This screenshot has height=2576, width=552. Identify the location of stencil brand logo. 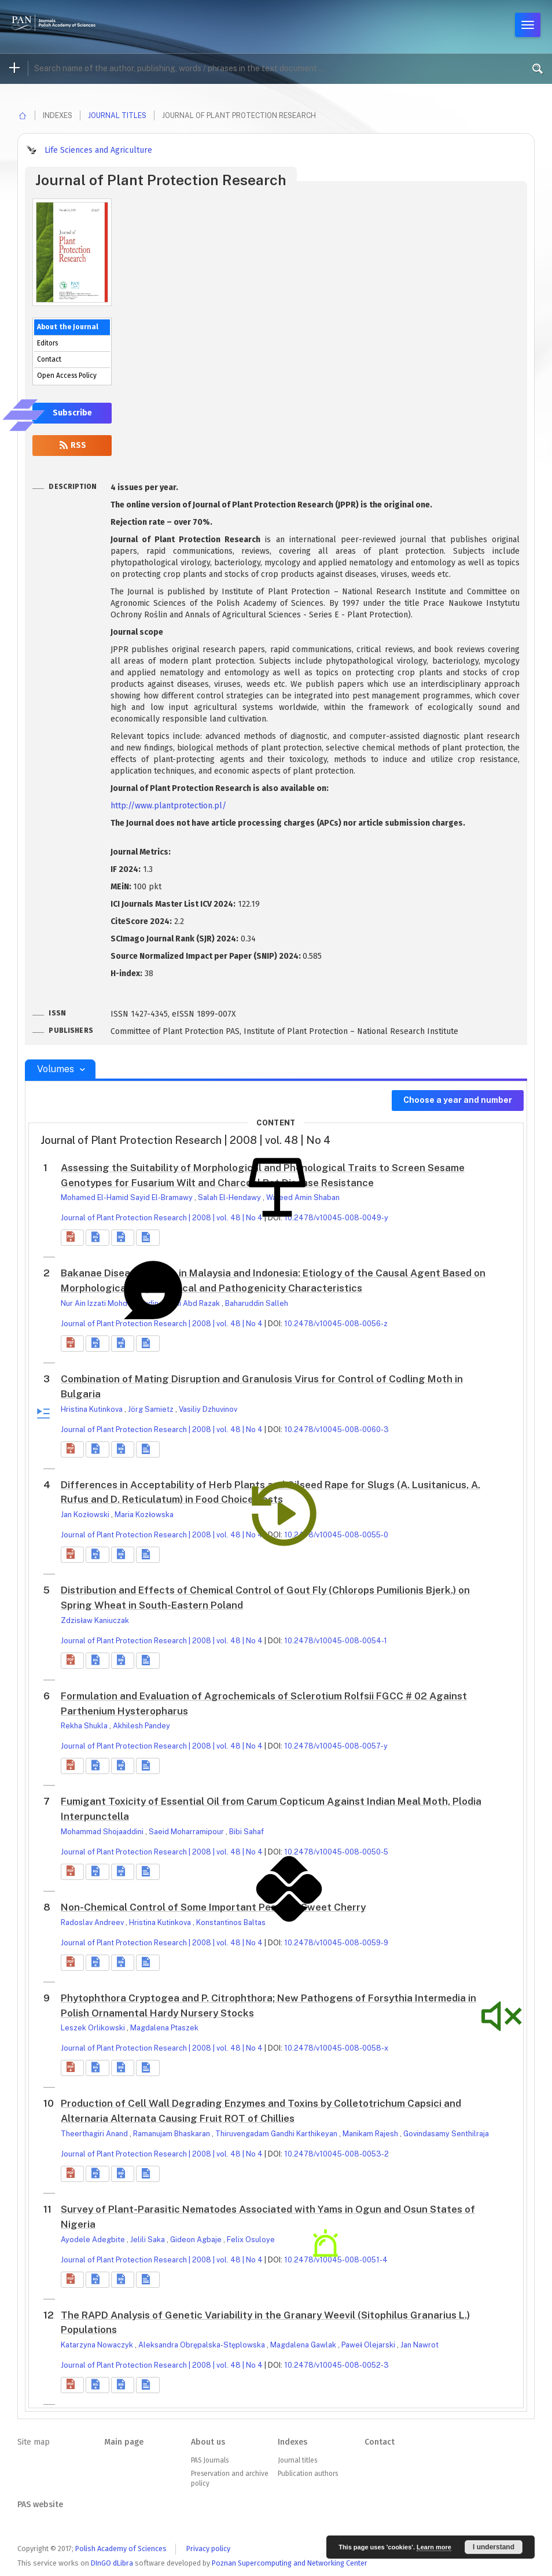
(23, 415).